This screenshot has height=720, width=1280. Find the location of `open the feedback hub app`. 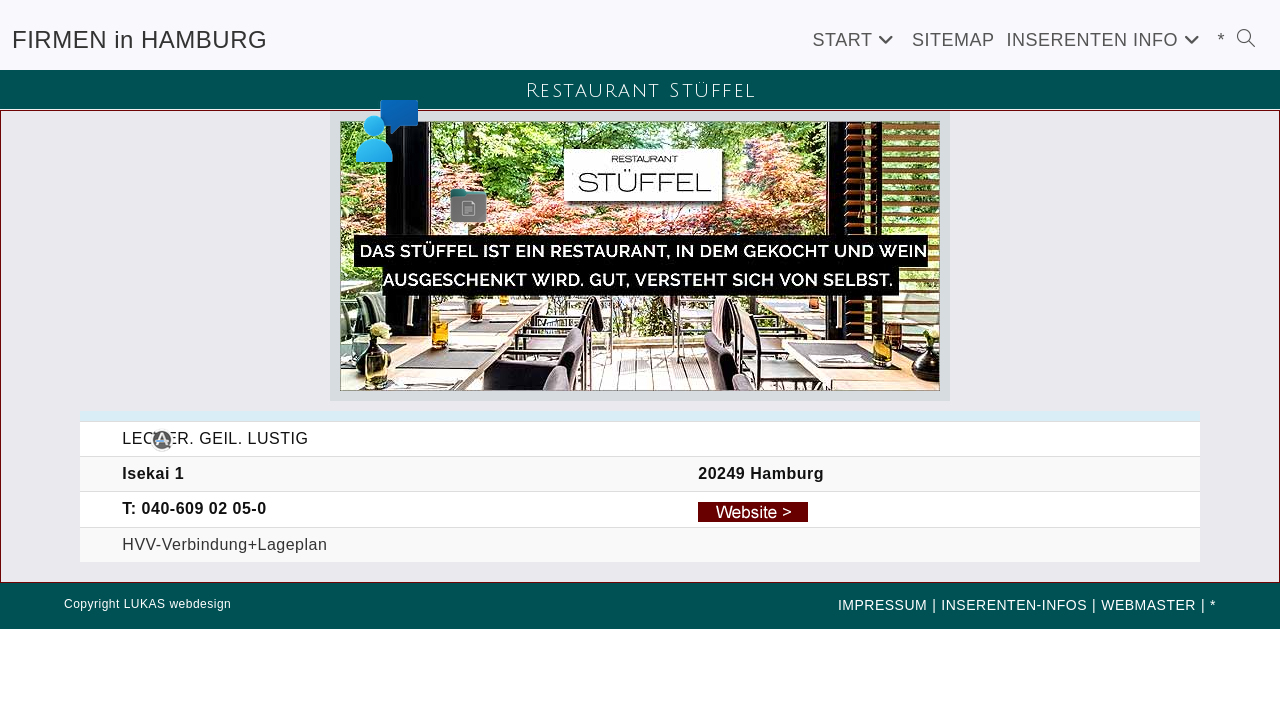

open the feedback hub app is located at coordinates (387, 131).